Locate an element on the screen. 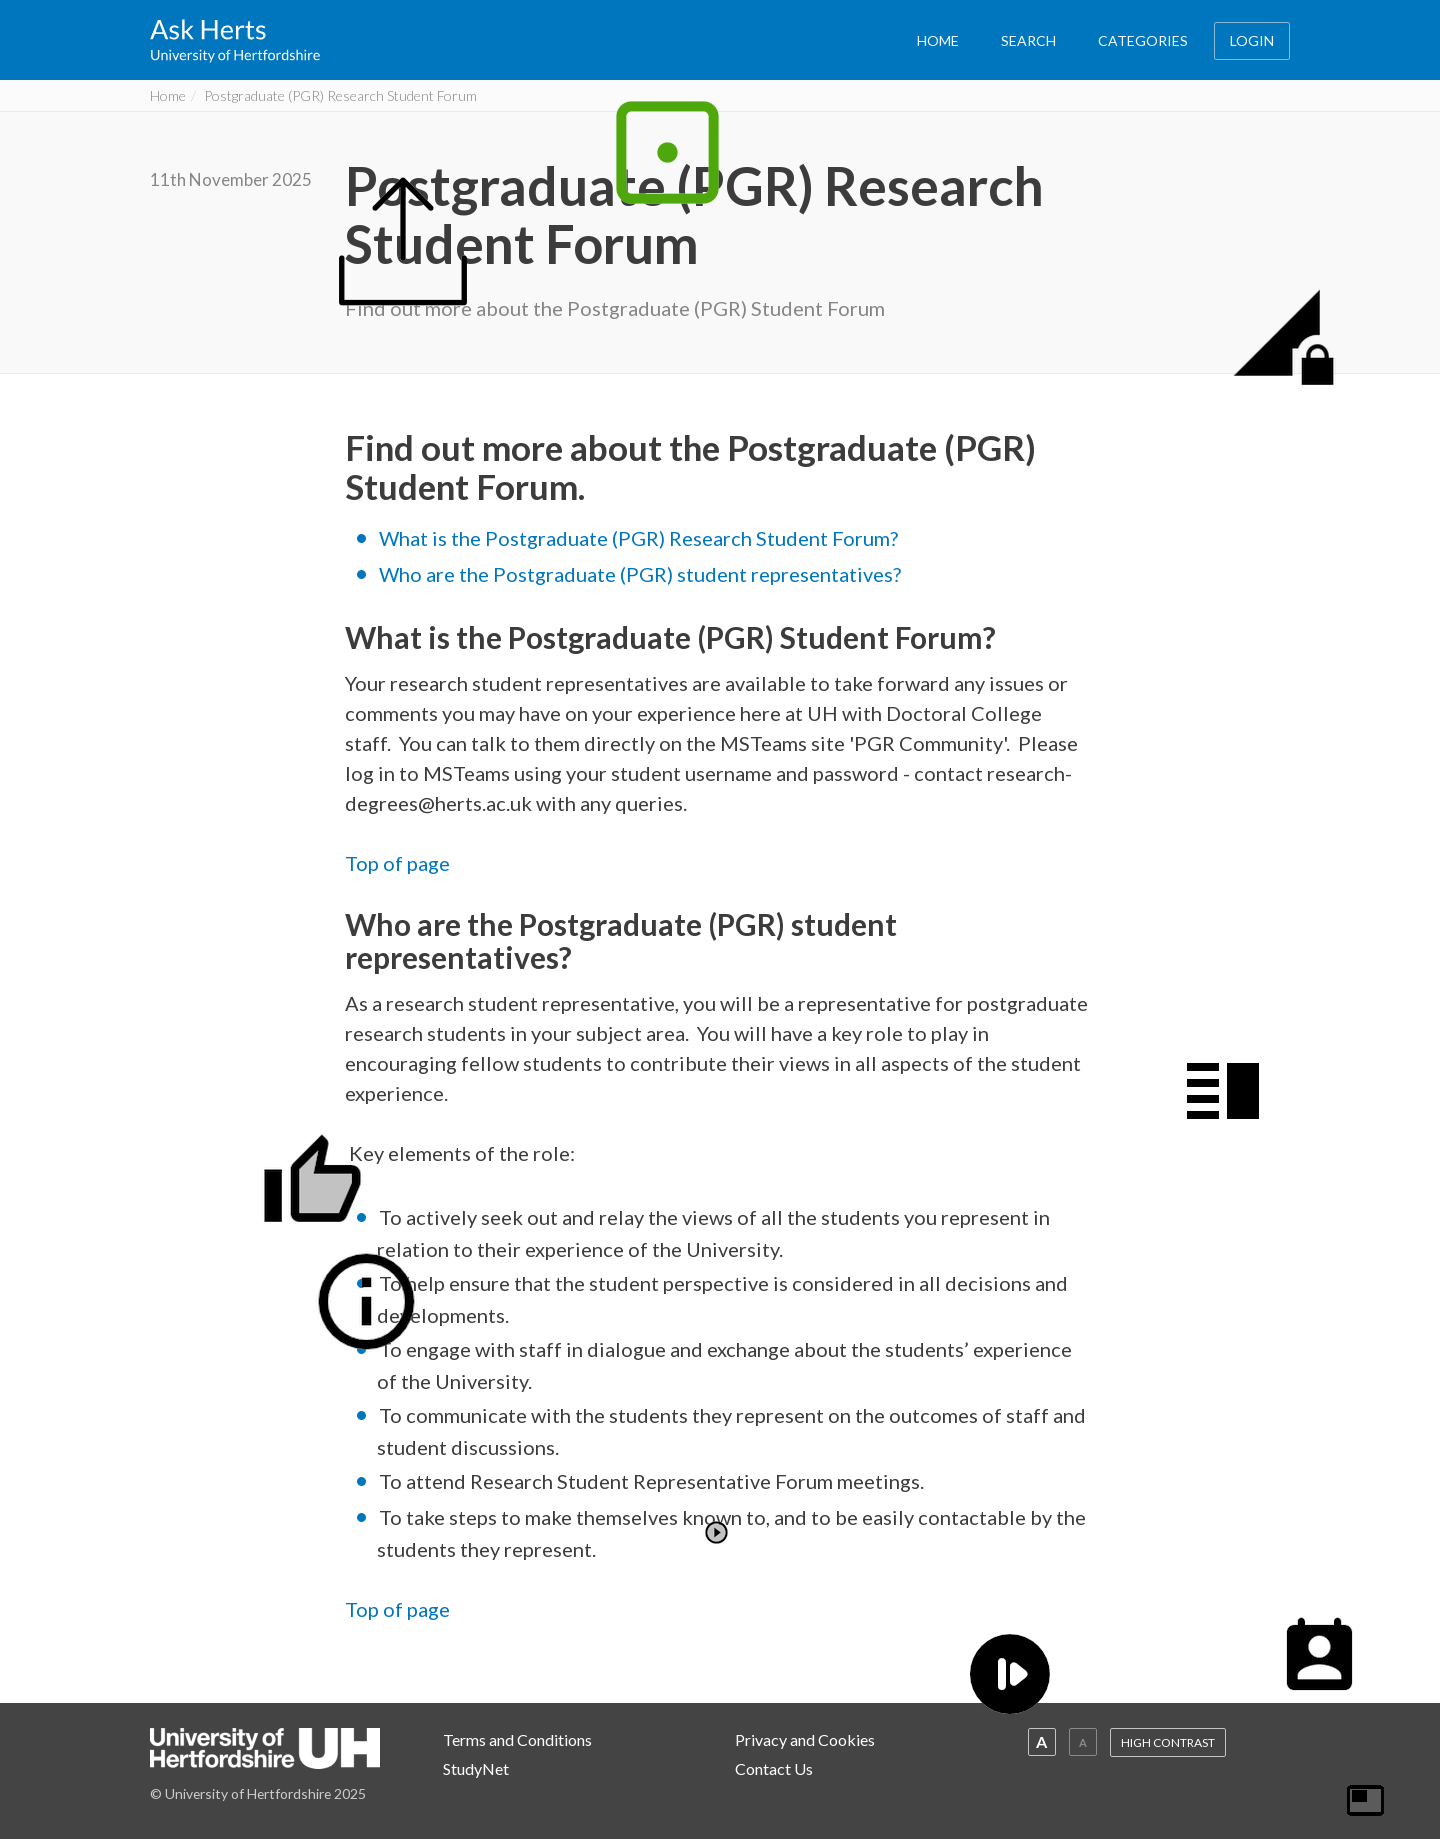  network connection is secured or encrypted is located at coordinates (1283, 339).